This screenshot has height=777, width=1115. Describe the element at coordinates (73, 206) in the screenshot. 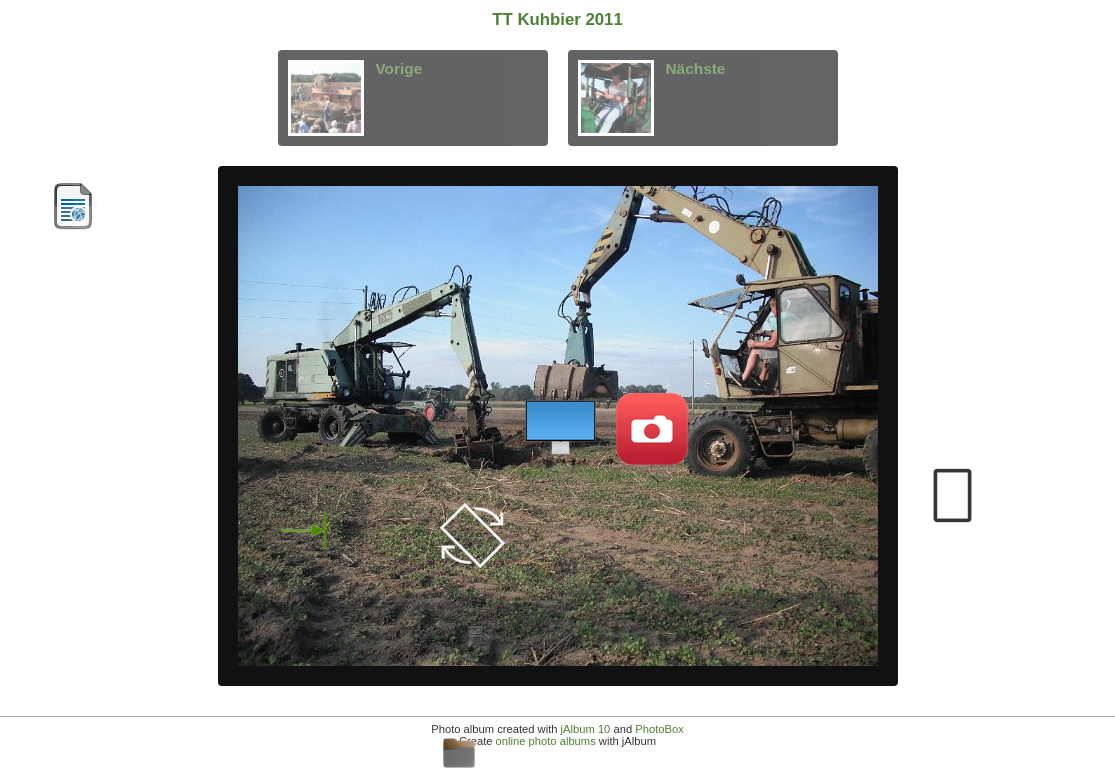

I see `libreoffice web template file type` at that location.